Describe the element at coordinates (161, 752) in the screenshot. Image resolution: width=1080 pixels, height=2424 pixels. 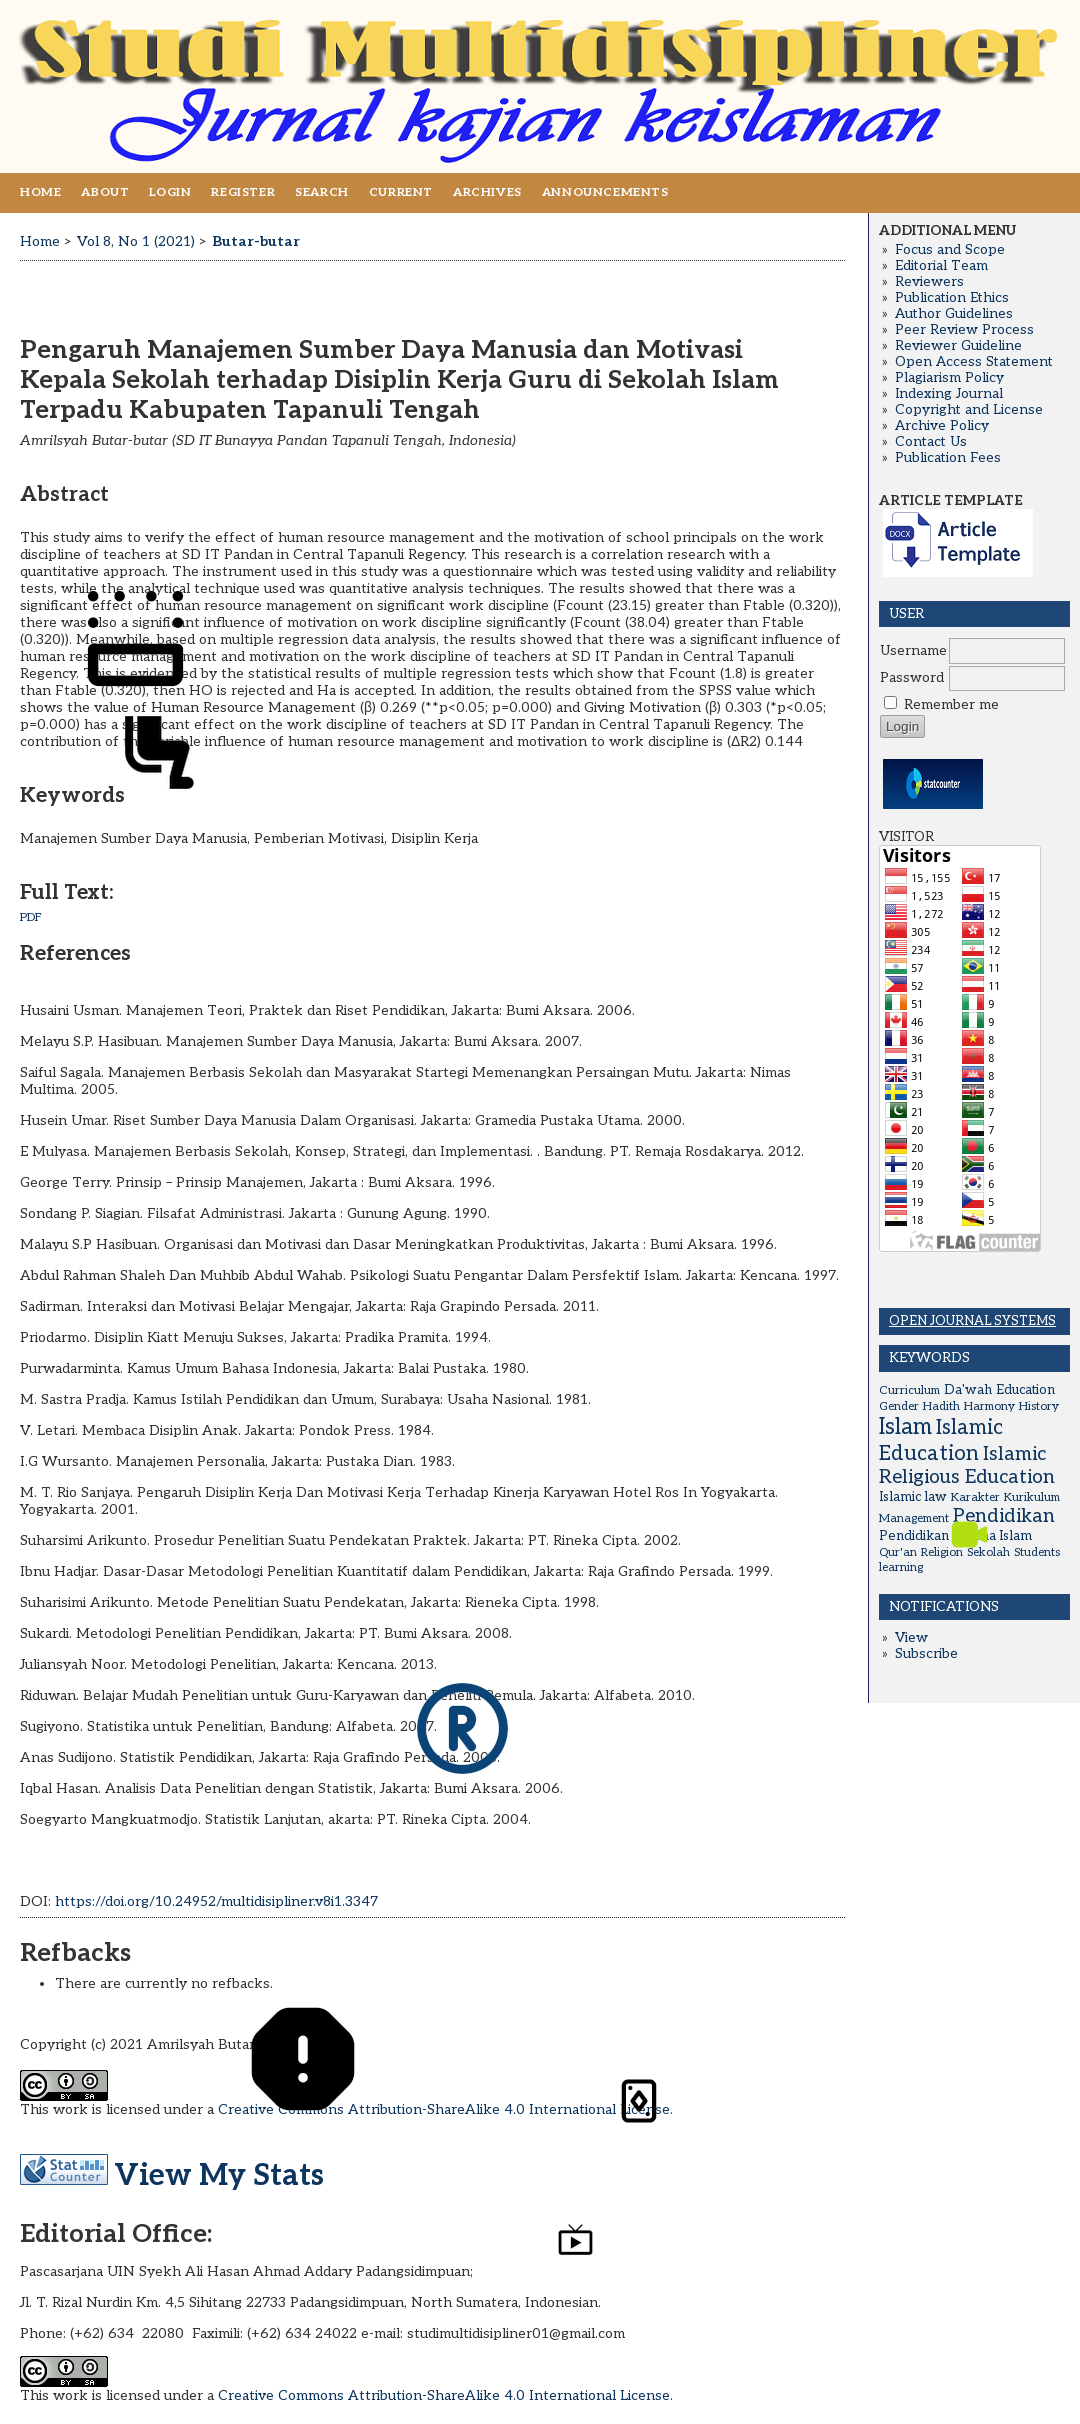
I see `indicates reduced legroom seating option` at that location.